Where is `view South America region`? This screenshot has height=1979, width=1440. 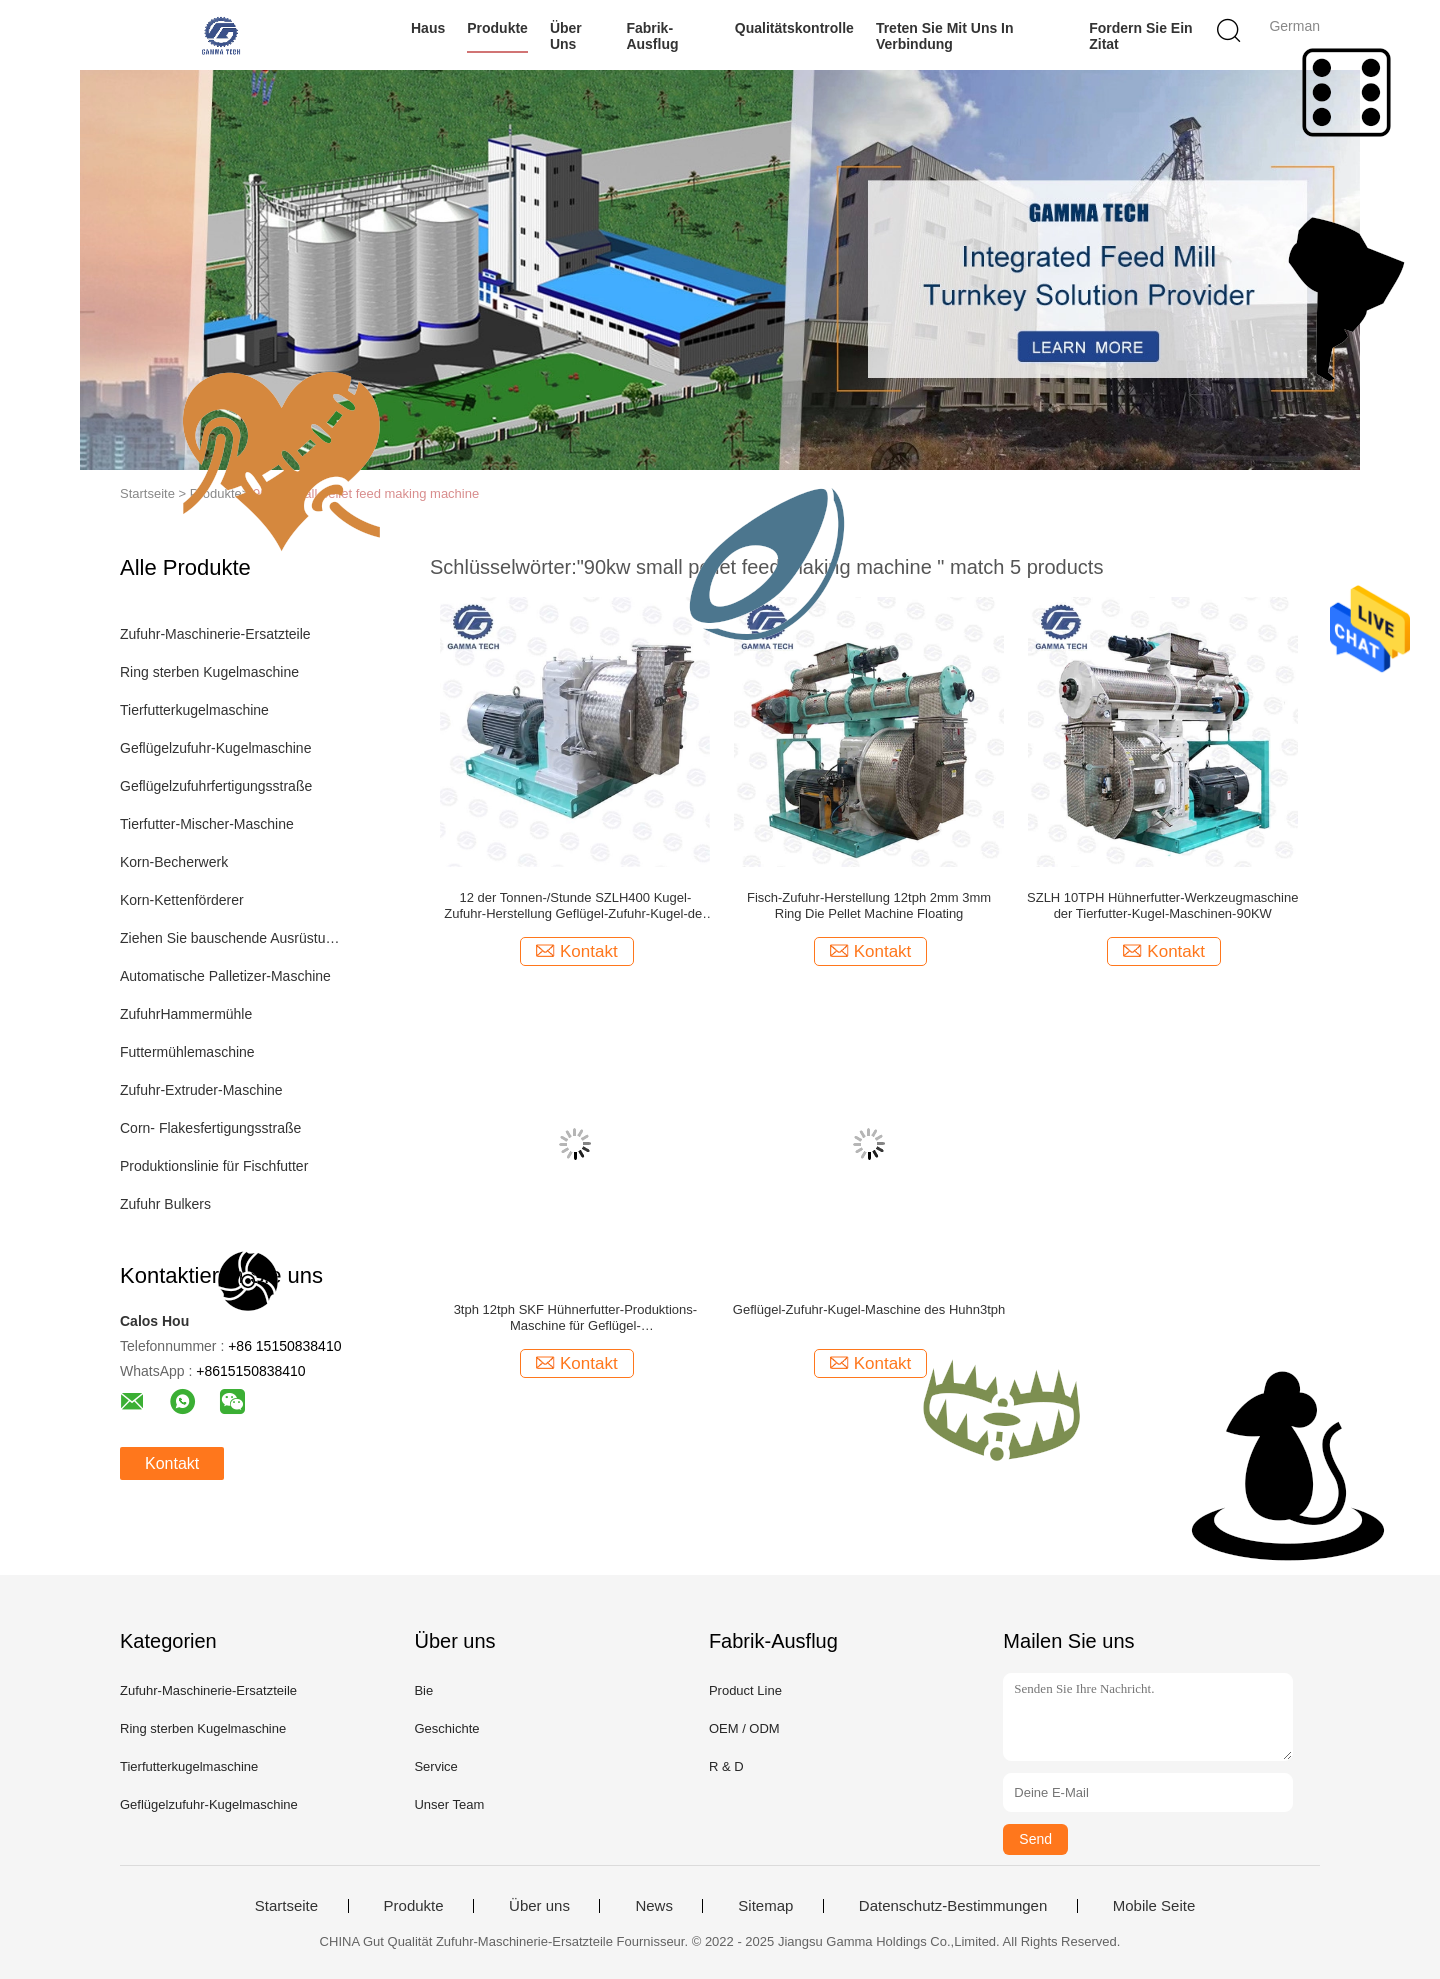 view South America region is located at coordinates (1346, 299).